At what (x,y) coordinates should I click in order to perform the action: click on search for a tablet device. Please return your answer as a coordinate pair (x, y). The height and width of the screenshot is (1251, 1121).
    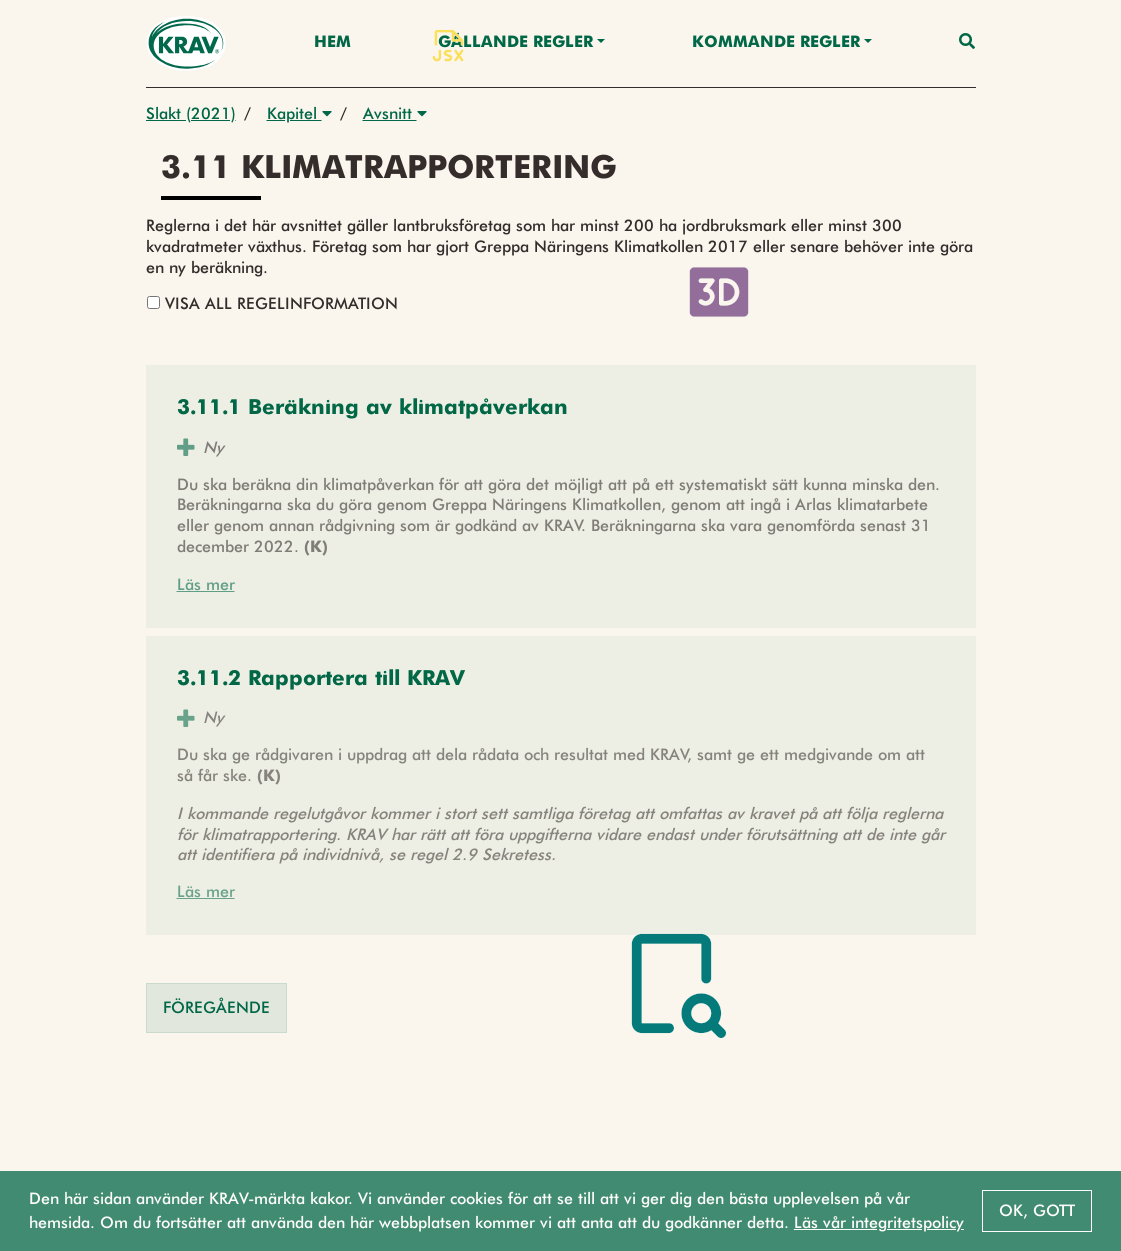
    Looking at the image, I should click on (671, 983).